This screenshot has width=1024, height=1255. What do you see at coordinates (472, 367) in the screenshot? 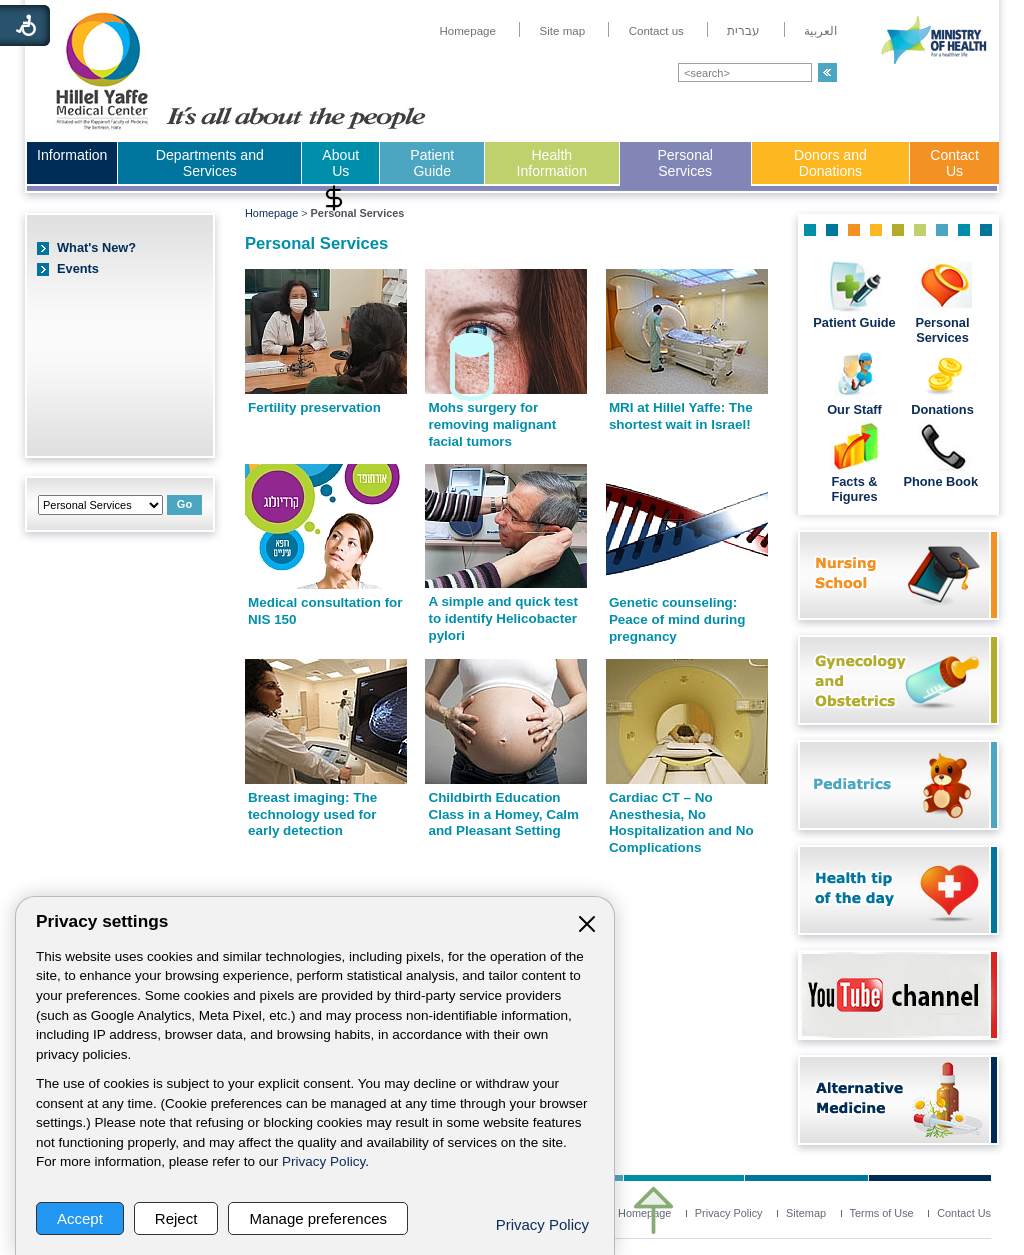
I see `represents a database or data storage` at bounding box center [472, 367].